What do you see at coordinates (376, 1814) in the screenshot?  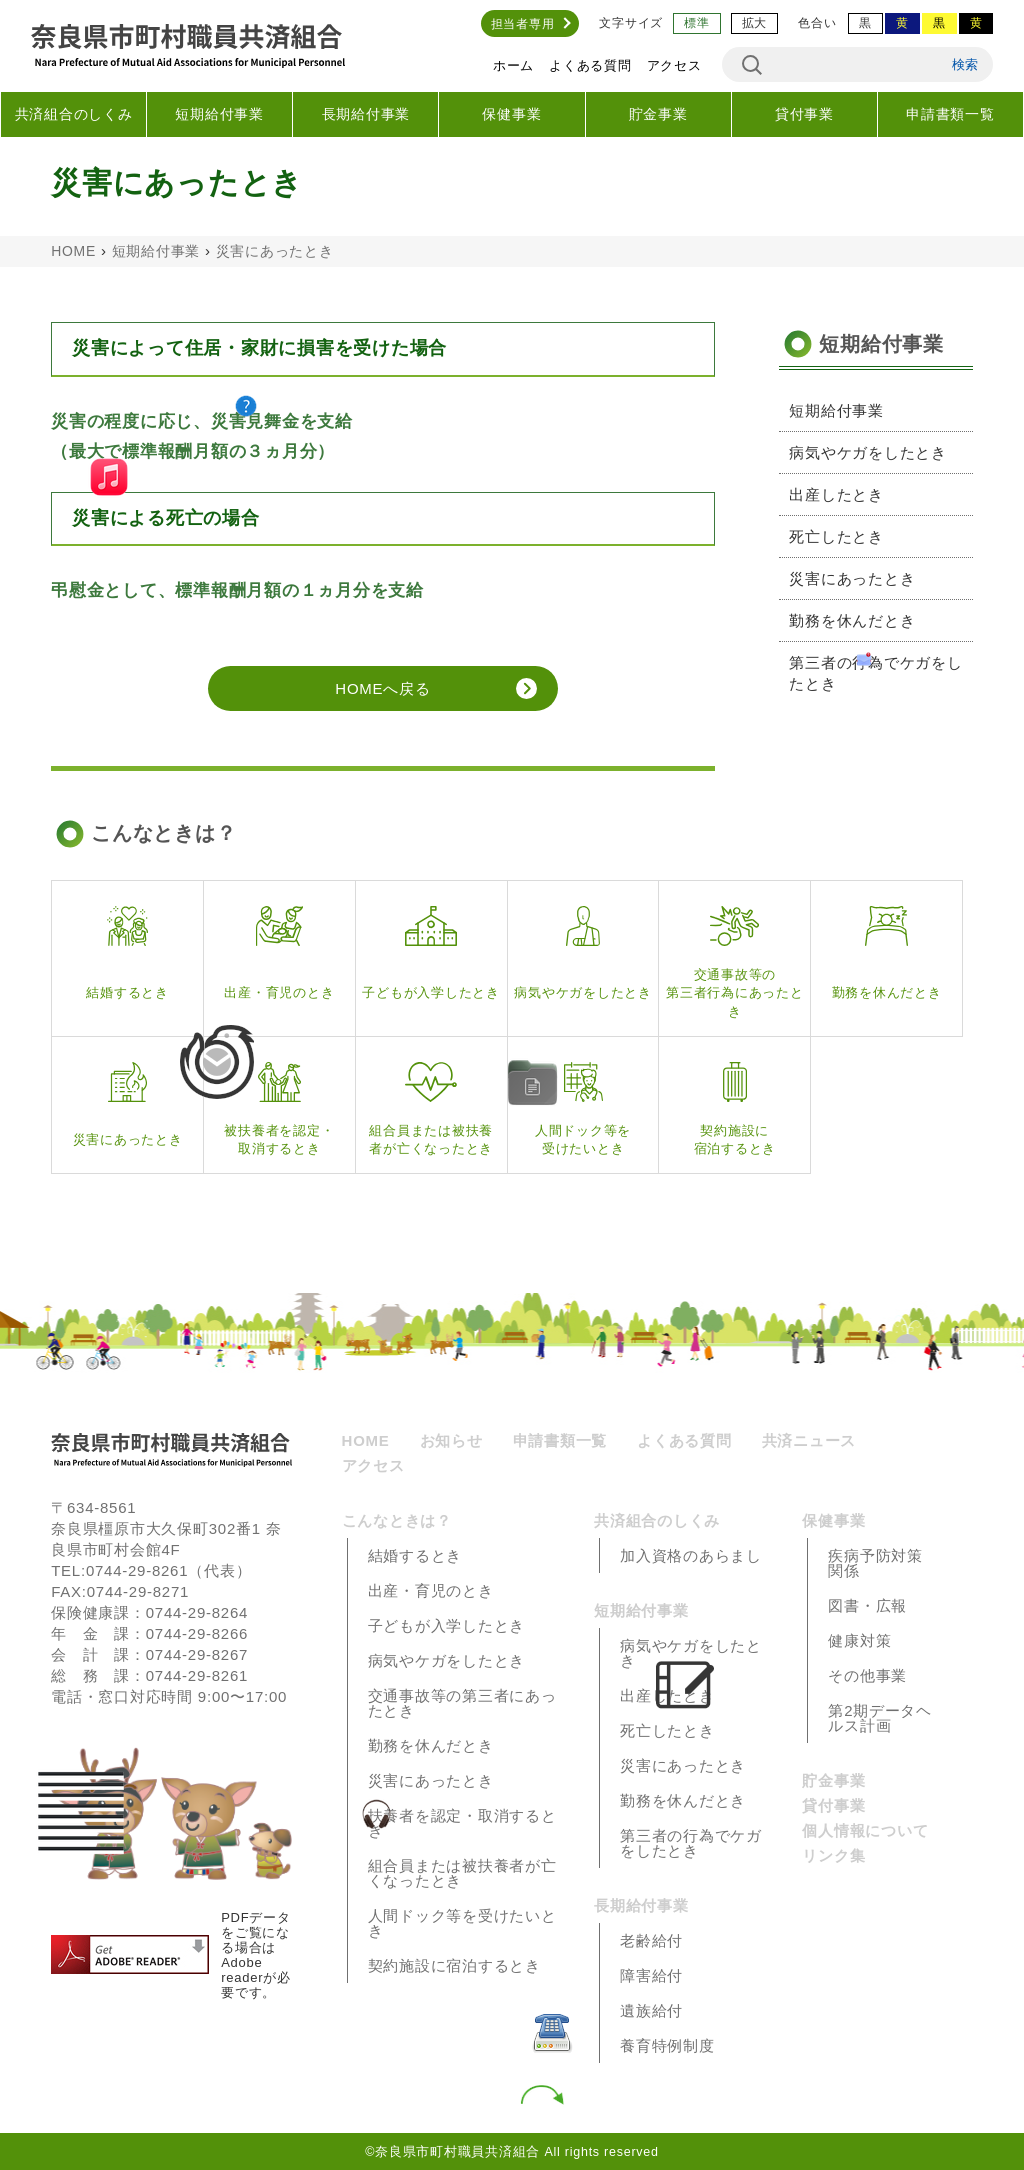 I see `connect bluetooth headphones` at bounding box center [376, 1814].